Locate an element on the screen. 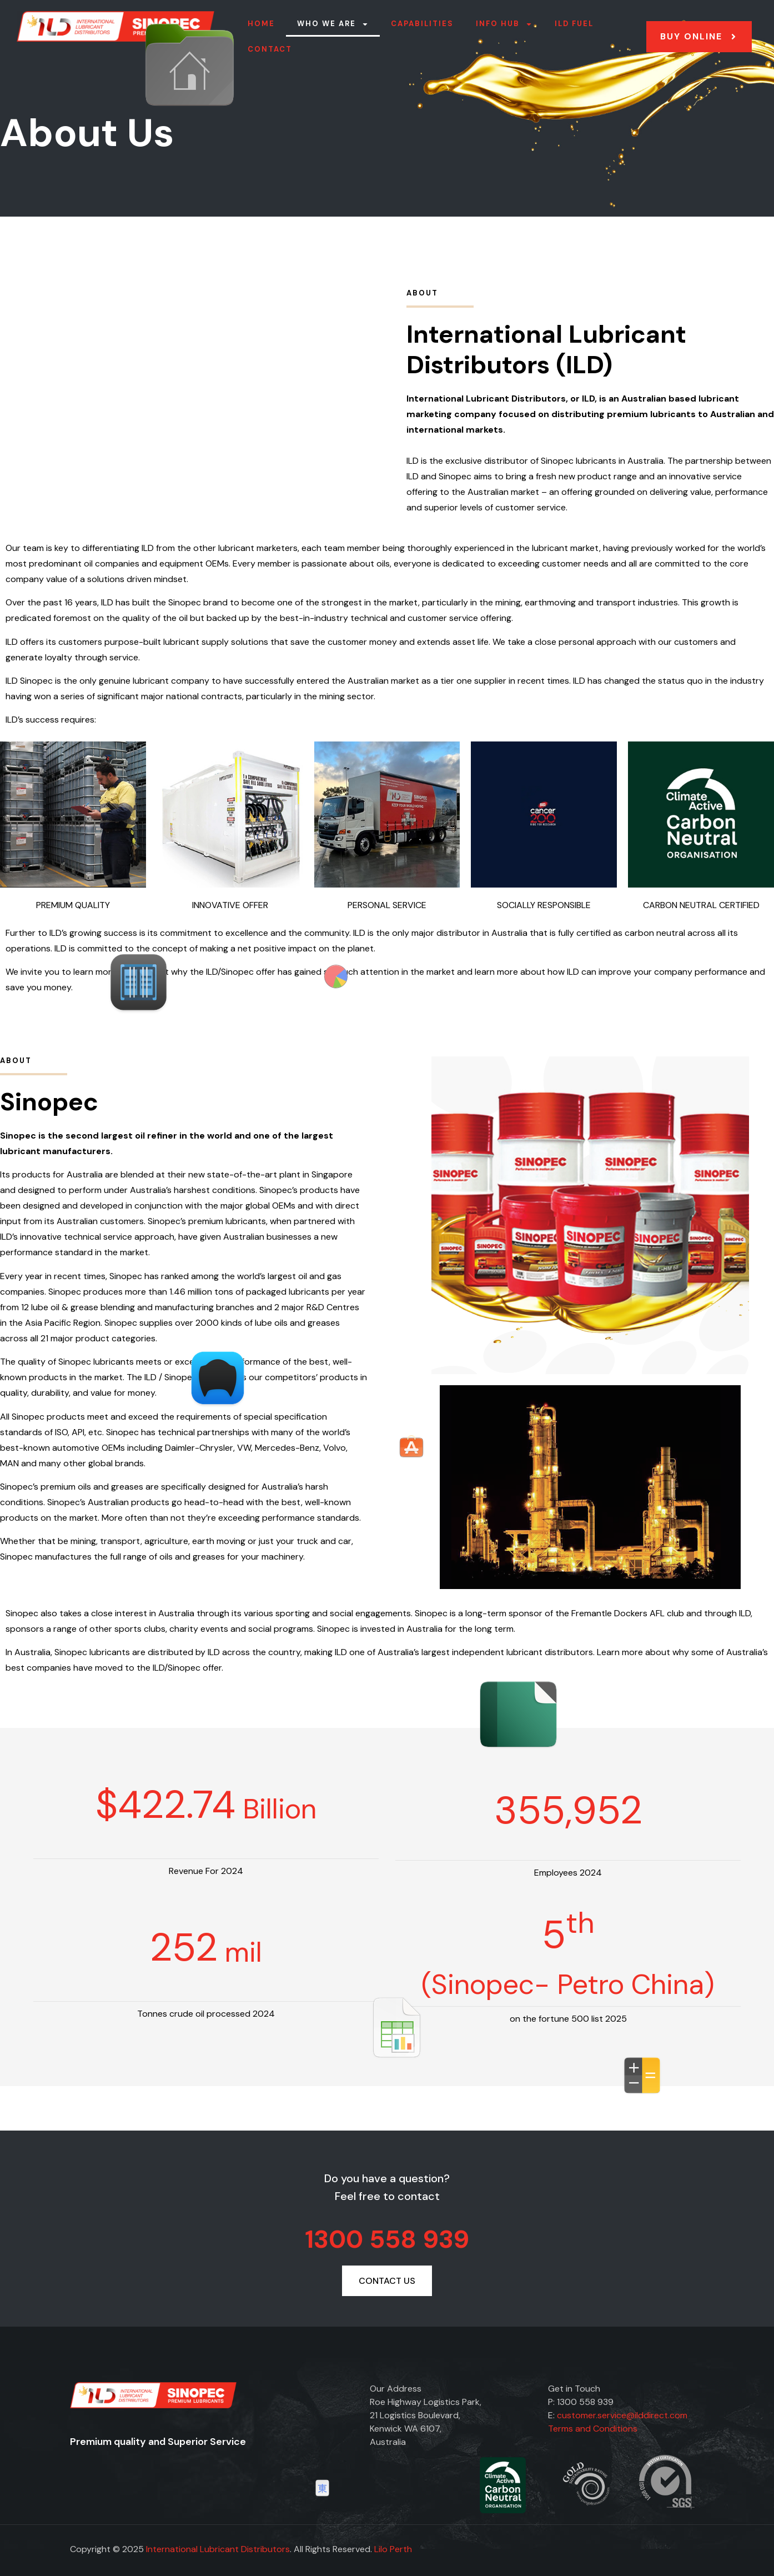 This screenshot has height=2576, width=774. launch redream dreamcast emulator is located at coordinates (218, 1378).